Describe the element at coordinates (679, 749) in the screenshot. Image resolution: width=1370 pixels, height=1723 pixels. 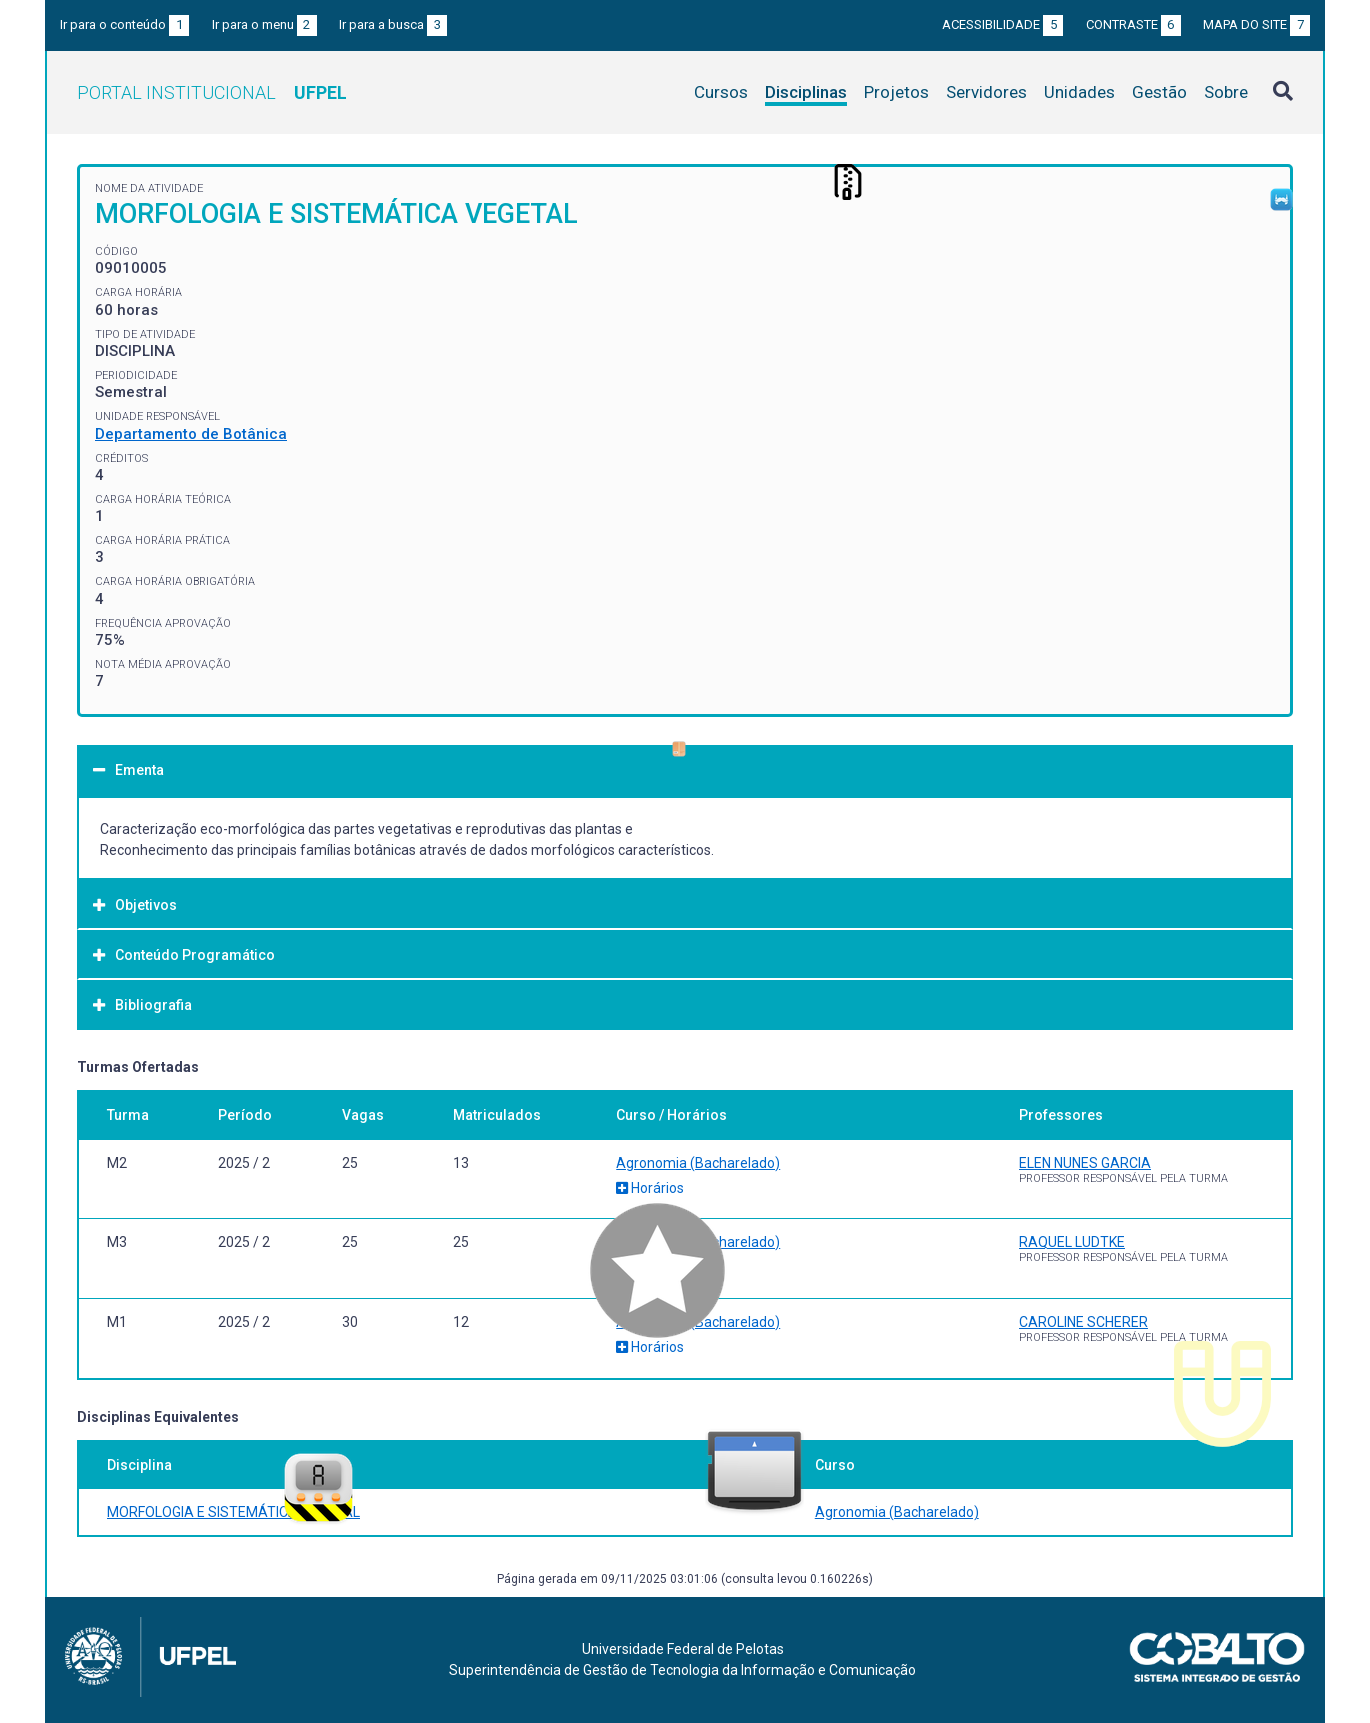
I see `a compressed archive or package file` at that location.